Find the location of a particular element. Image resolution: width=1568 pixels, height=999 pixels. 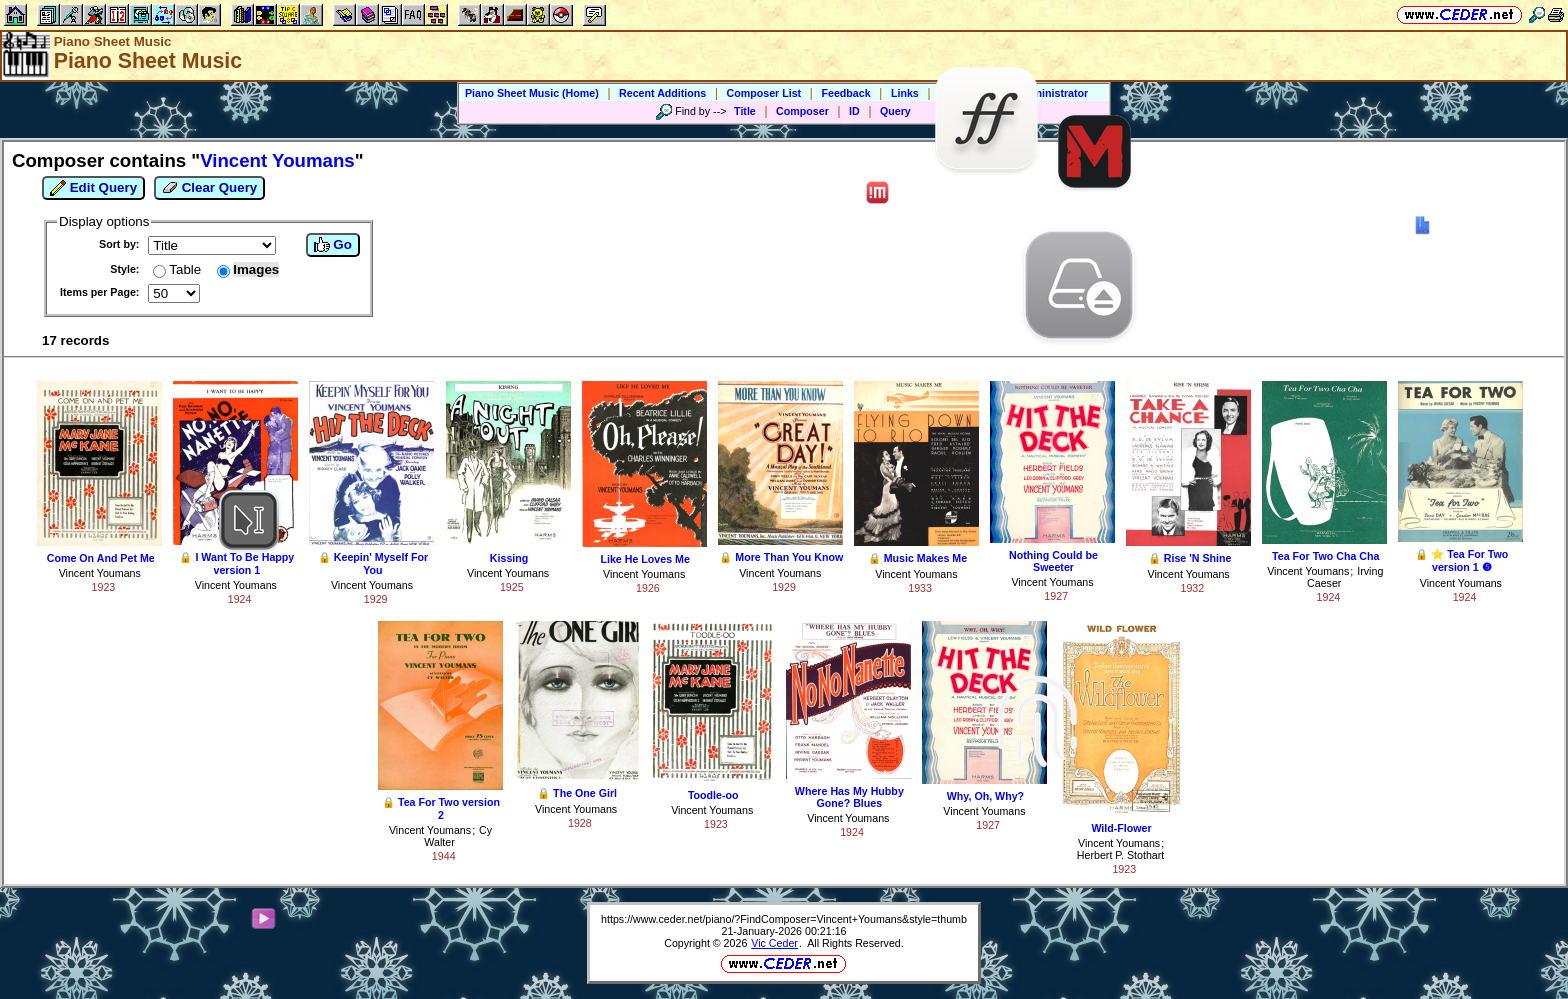

open fontforge font editing application is located at coordinates (986, 118).